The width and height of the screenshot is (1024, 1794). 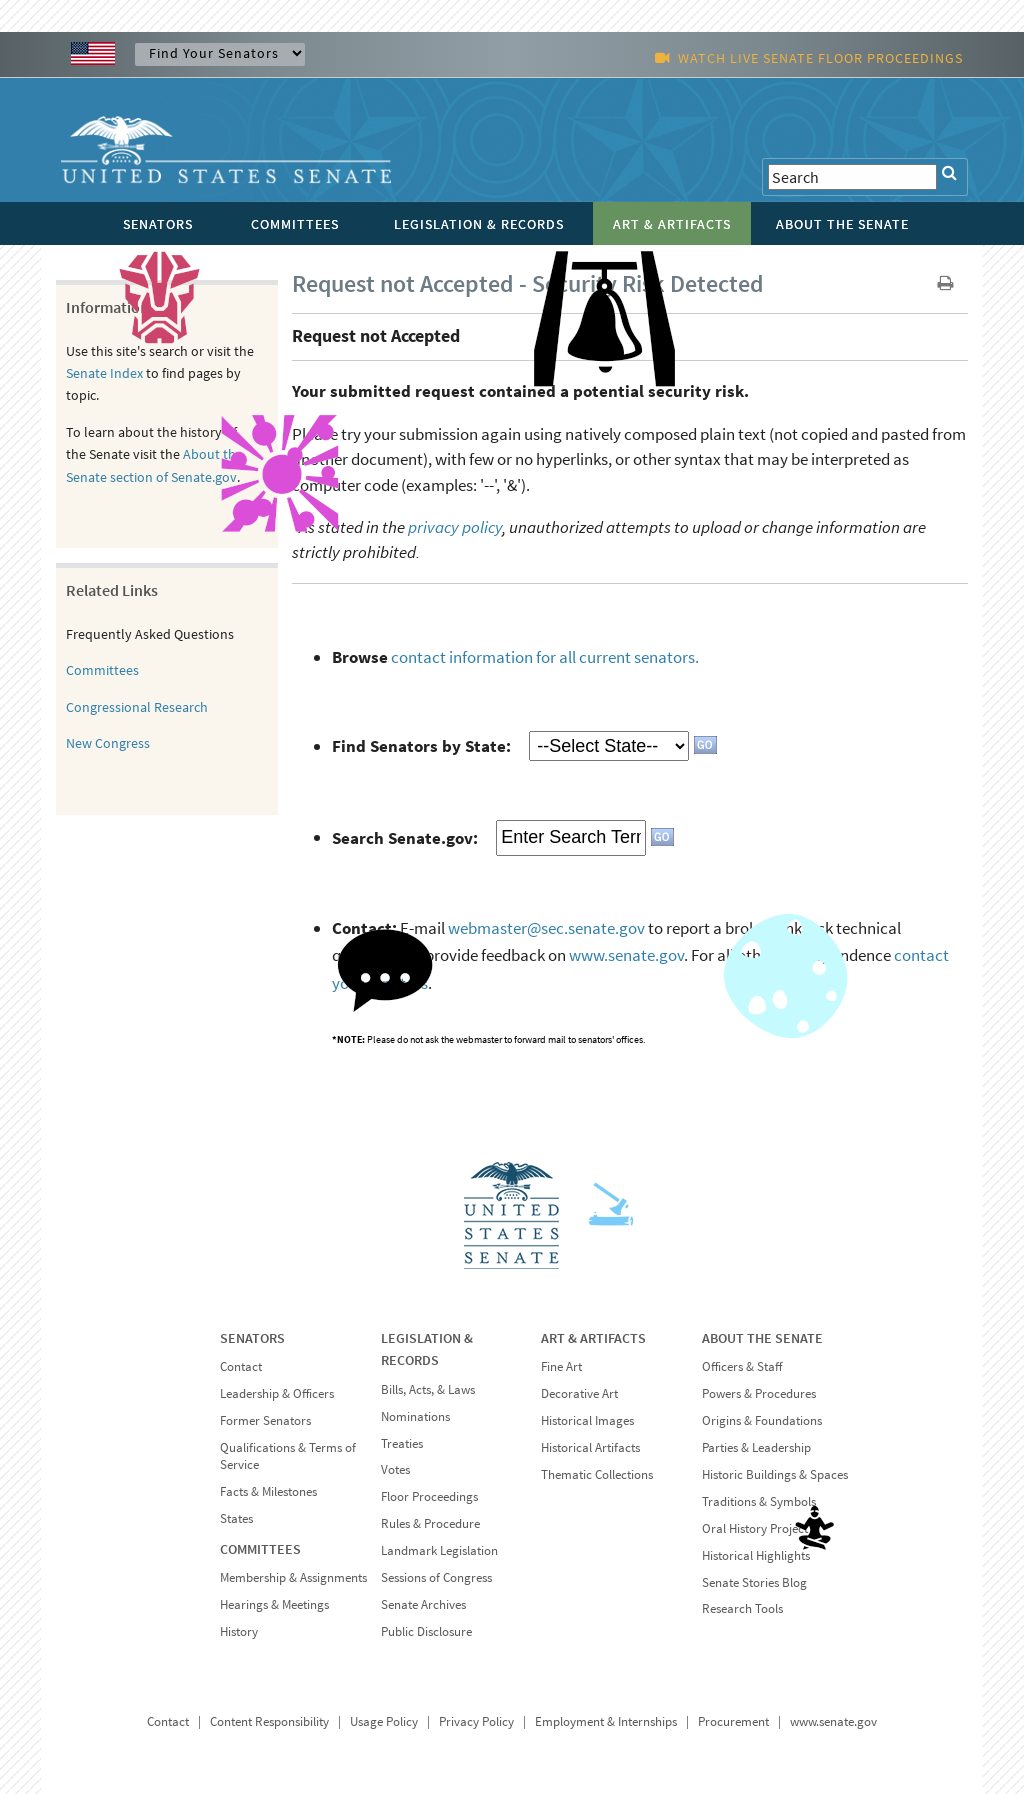 I want to click on carillon or bell tower instrument, so click(x=604, y=319).